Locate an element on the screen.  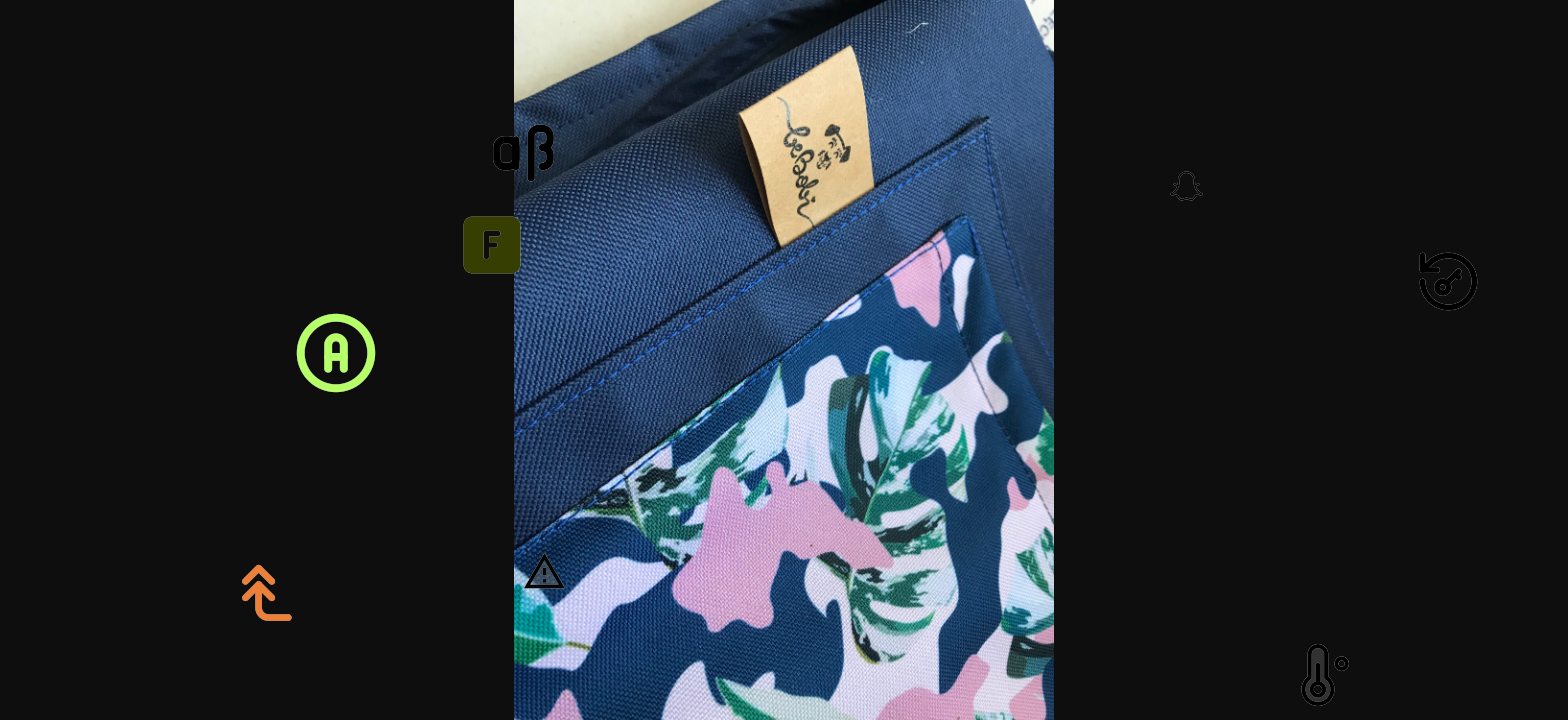
open snapchat app is located at coordinates (1186, 186).